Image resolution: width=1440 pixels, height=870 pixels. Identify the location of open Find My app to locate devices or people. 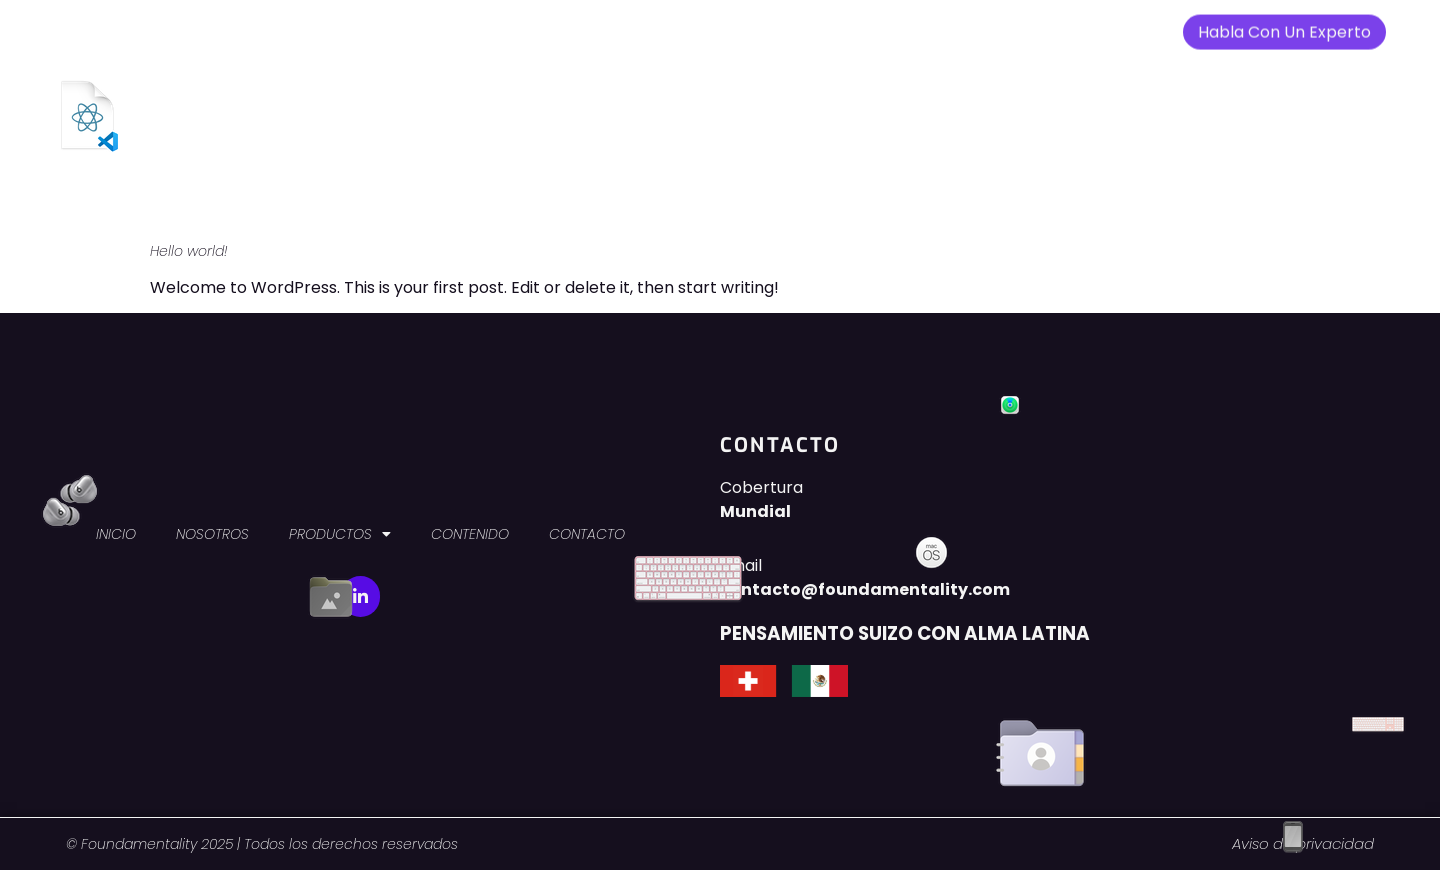
(1010, 405).